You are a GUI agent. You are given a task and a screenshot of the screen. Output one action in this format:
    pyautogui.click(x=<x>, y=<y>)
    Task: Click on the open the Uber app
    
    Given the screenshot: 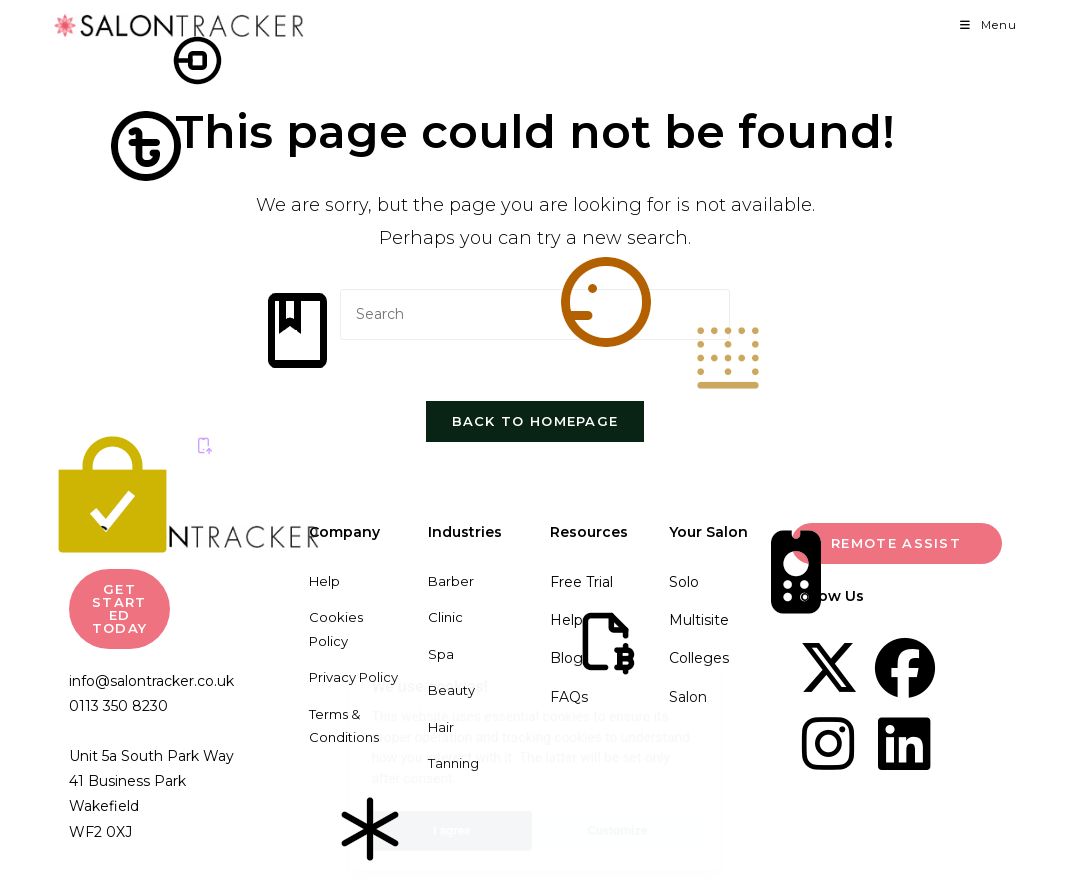 What is the action you would take?
    pyautogui.click(x=197, y=60)
    